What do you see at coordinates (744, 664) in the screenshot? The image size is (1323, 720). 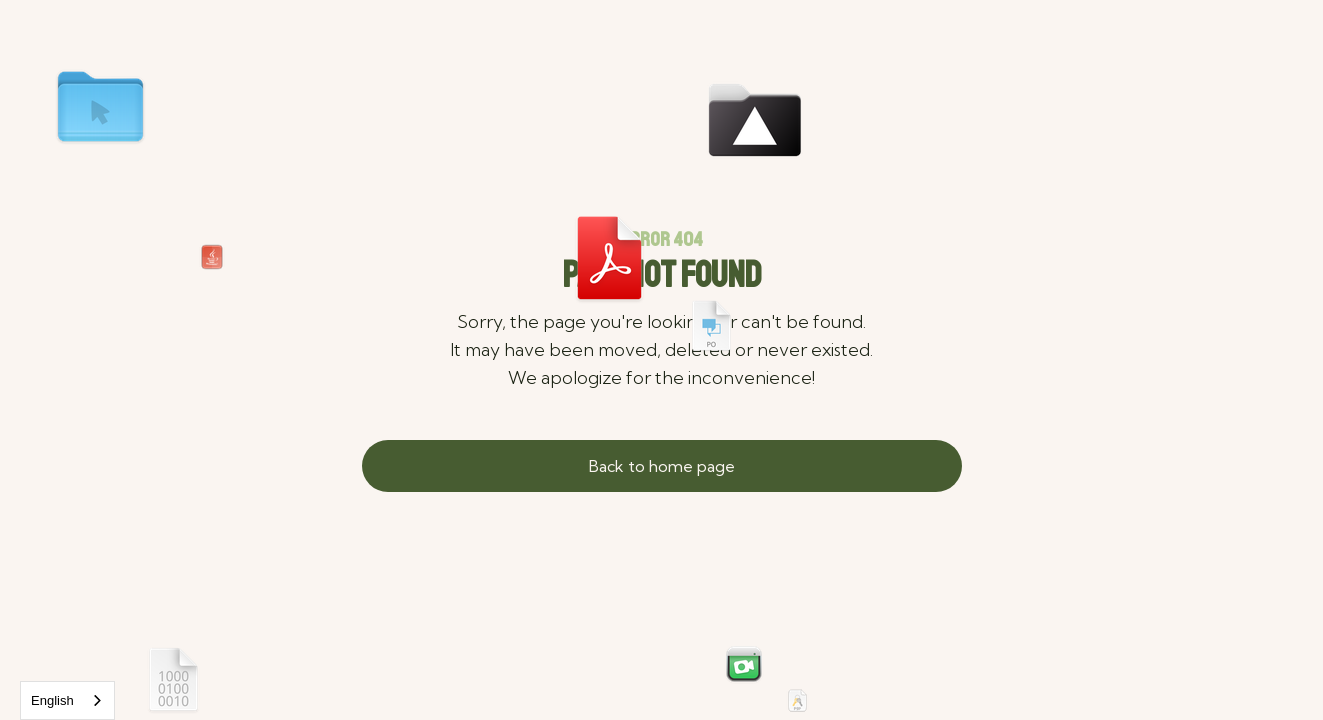 I see `open green recorder app for screen recording` at bounding box center [744, 664].